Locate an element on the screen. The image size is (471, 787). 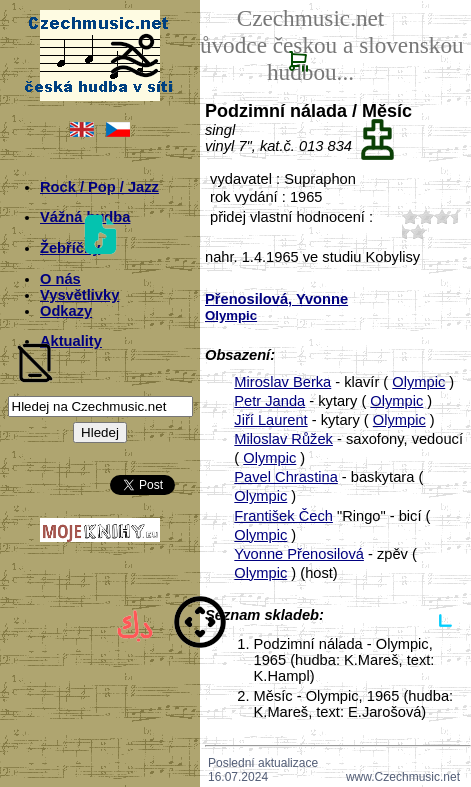
pause or hold your shopping cart is located at coordinates (298, 61).